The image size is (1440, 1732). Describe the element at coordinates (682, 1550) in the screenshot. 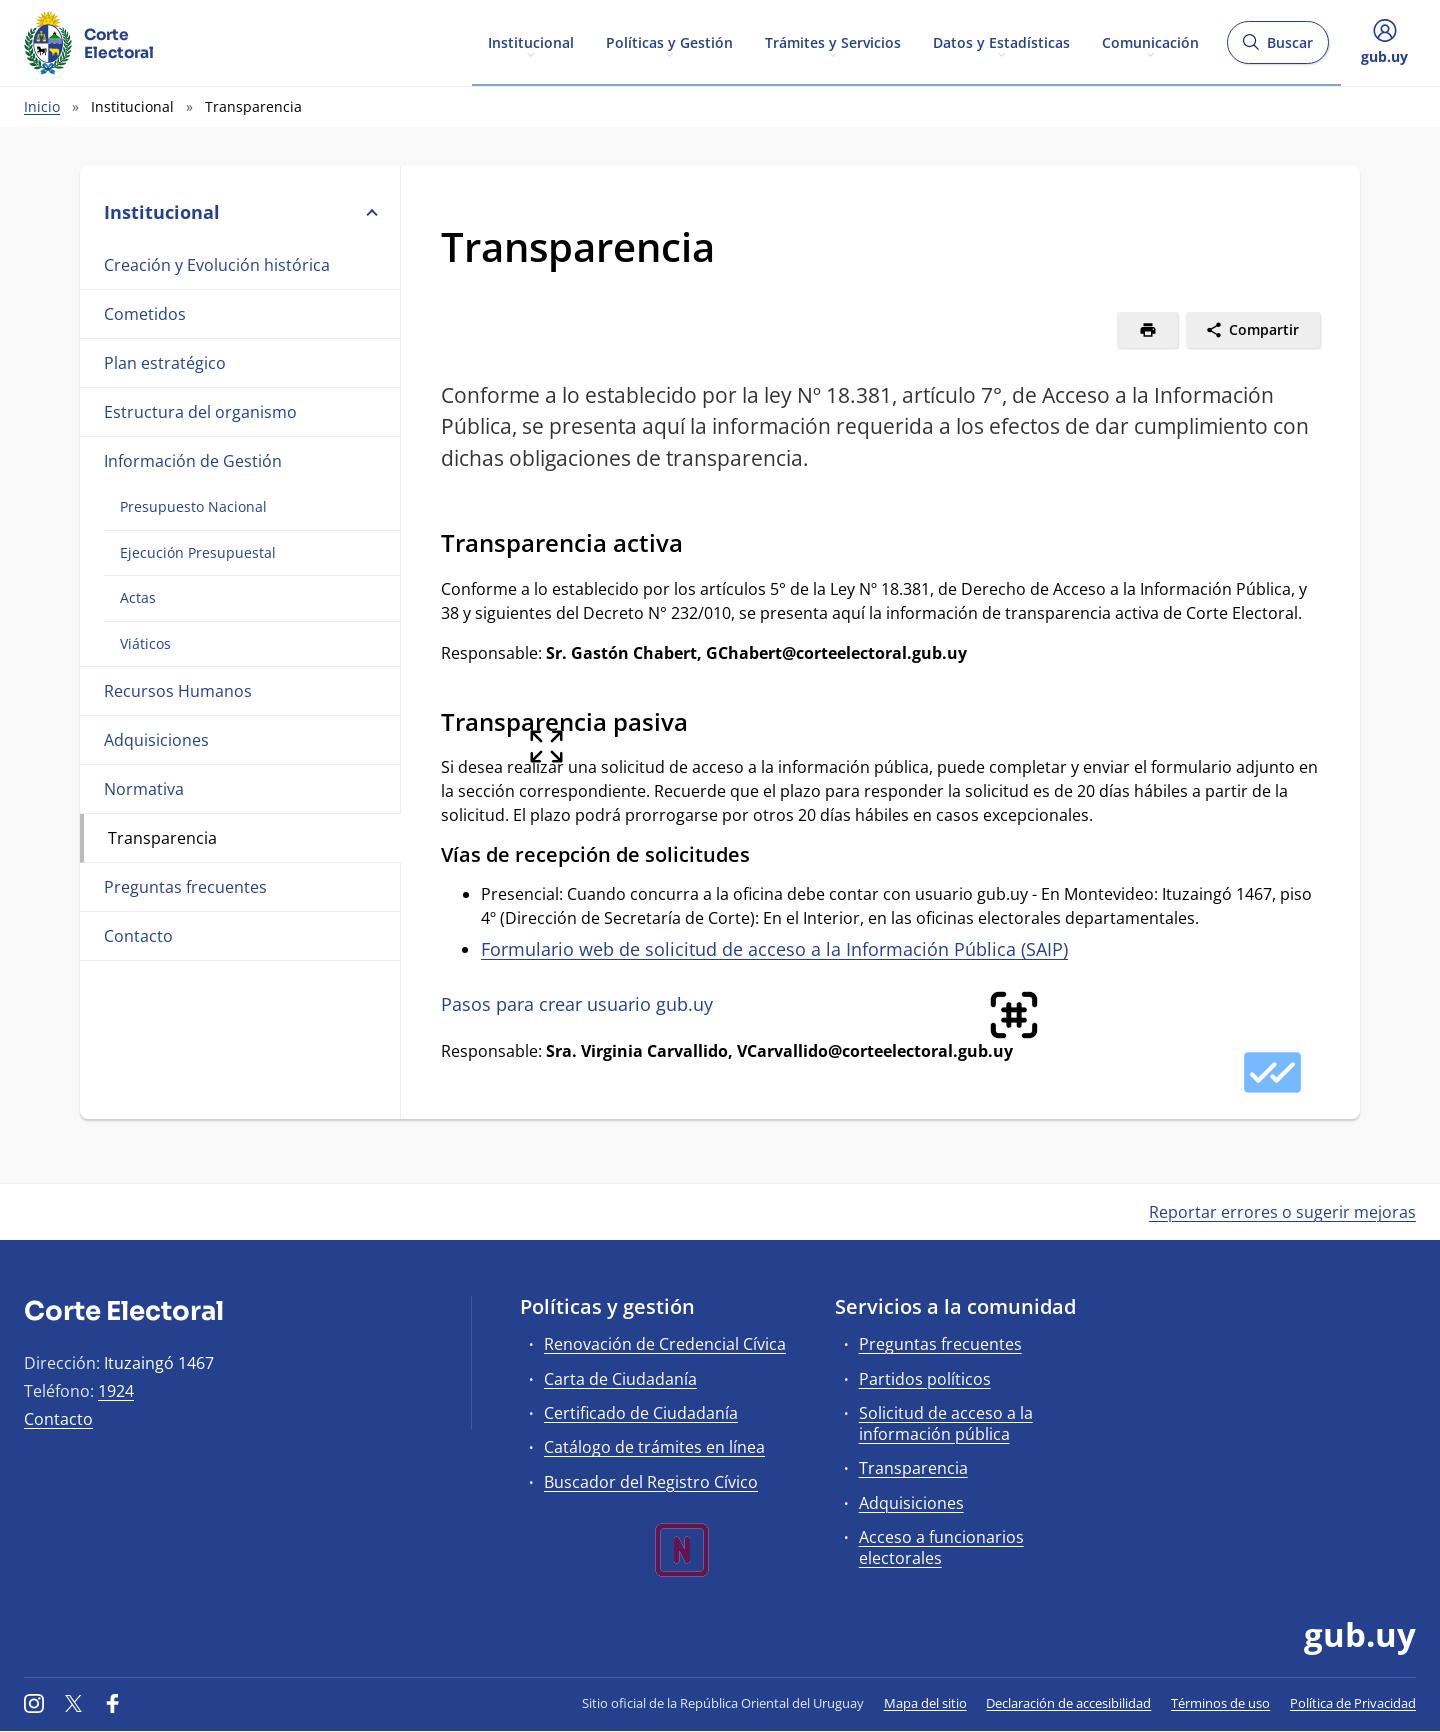

I see `indicates an item starting with the letter N` at that location.